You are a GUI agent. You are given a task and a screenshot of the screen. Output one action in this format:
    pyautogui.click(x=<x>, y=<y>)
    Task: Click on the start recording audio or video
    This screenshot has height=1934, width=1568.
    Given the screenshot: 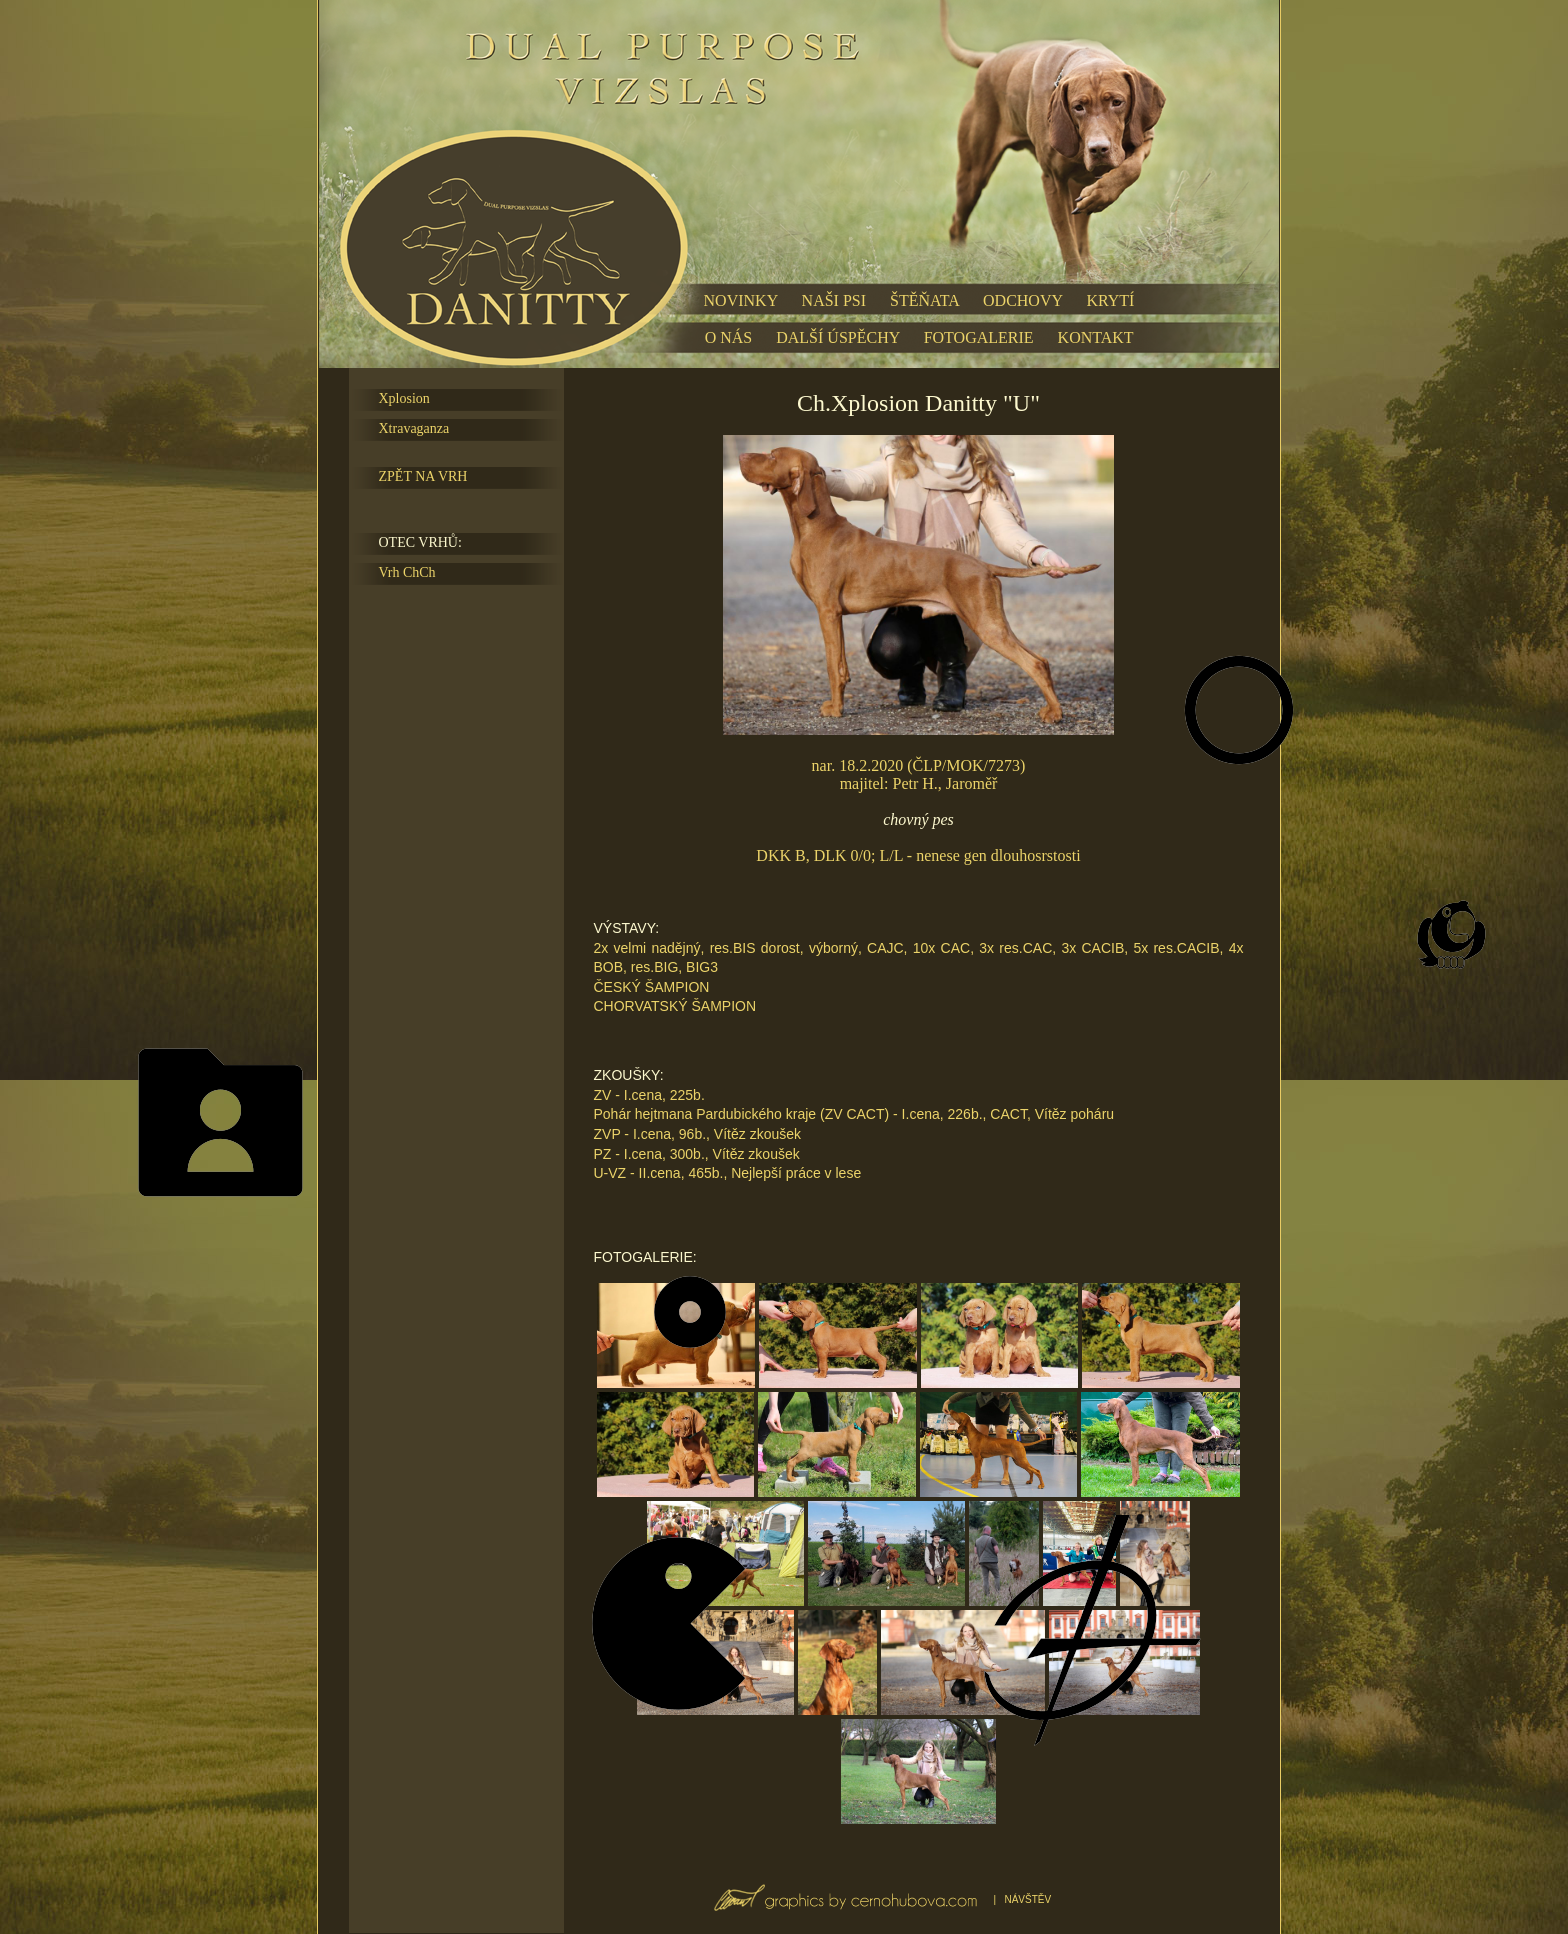 What is the action you would take?
    pyautogui.click(x=690, y=1312)
    